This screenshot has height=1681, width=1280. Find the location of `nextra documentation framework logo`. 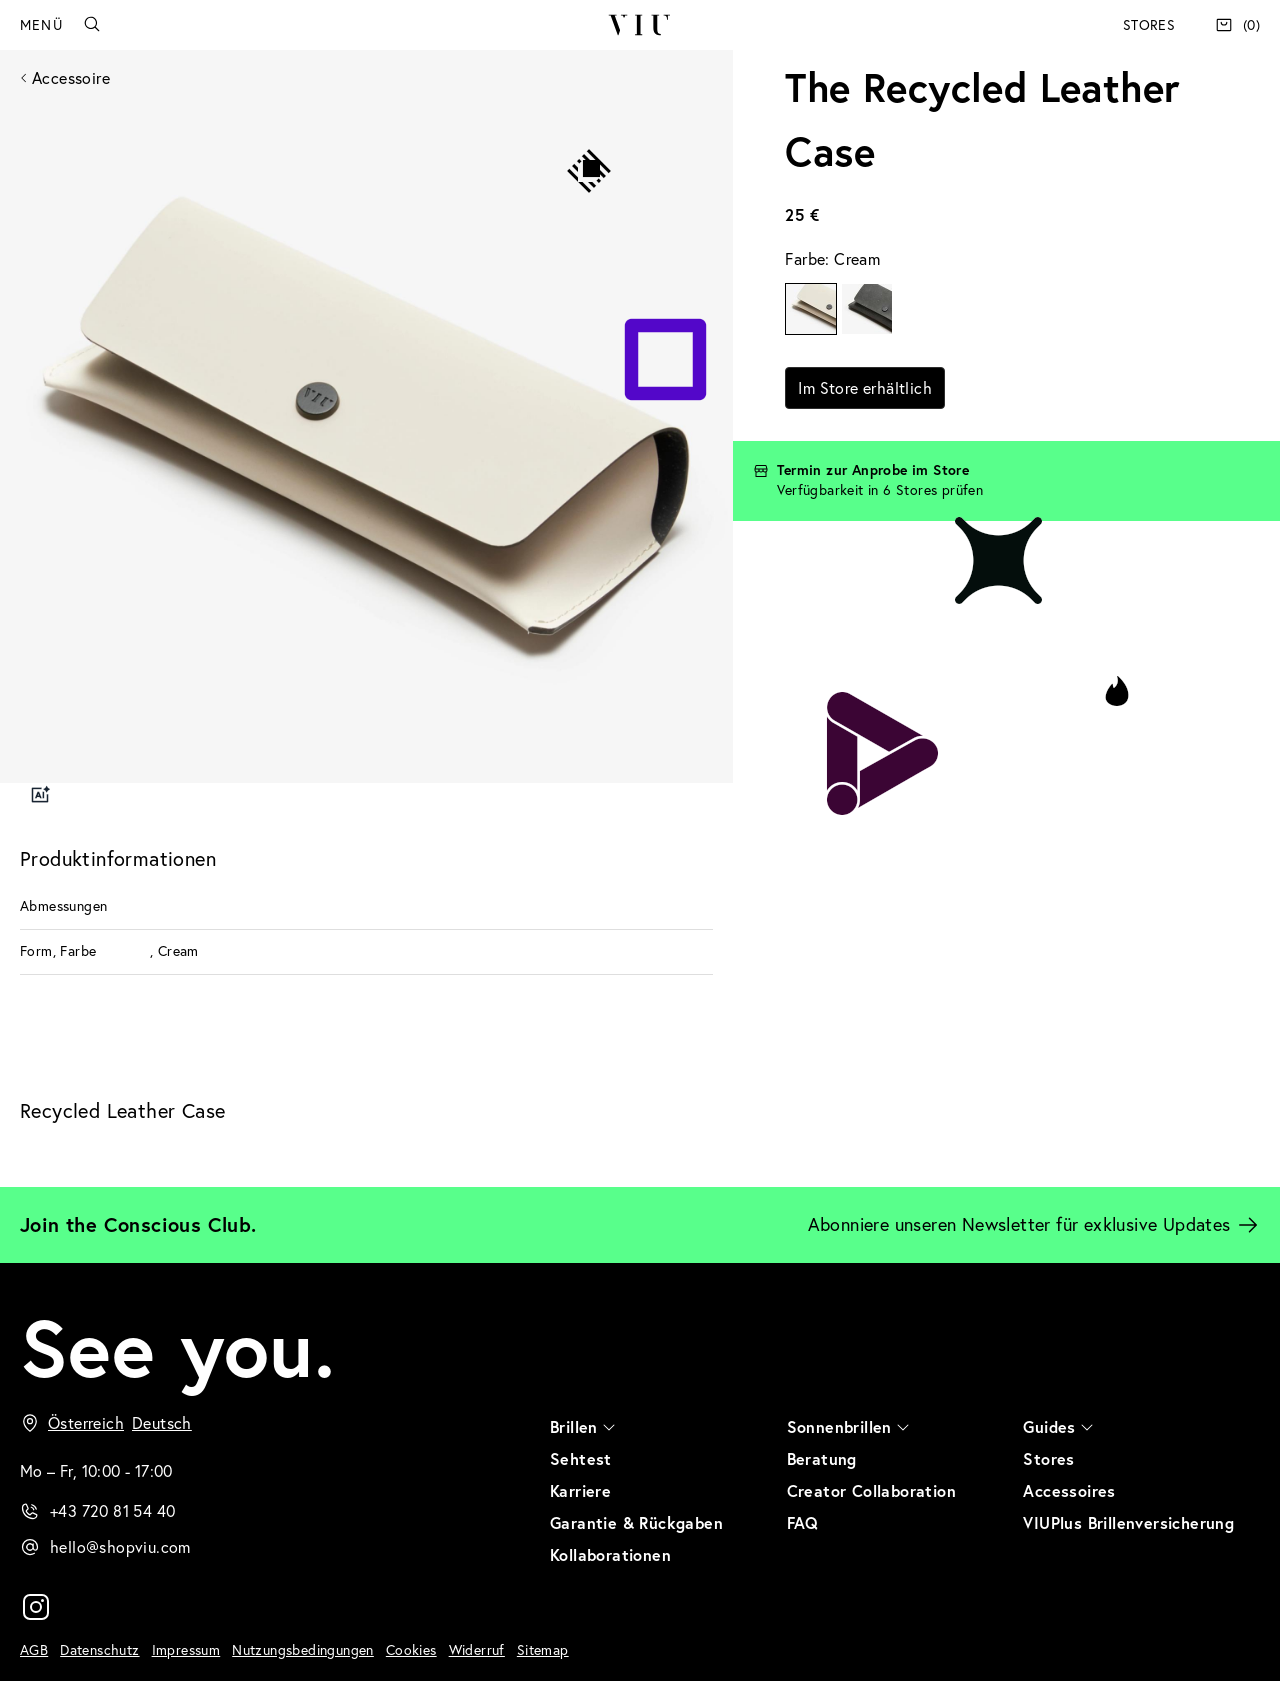

nextra documentation framework logo is located at coordinates (998, 560).